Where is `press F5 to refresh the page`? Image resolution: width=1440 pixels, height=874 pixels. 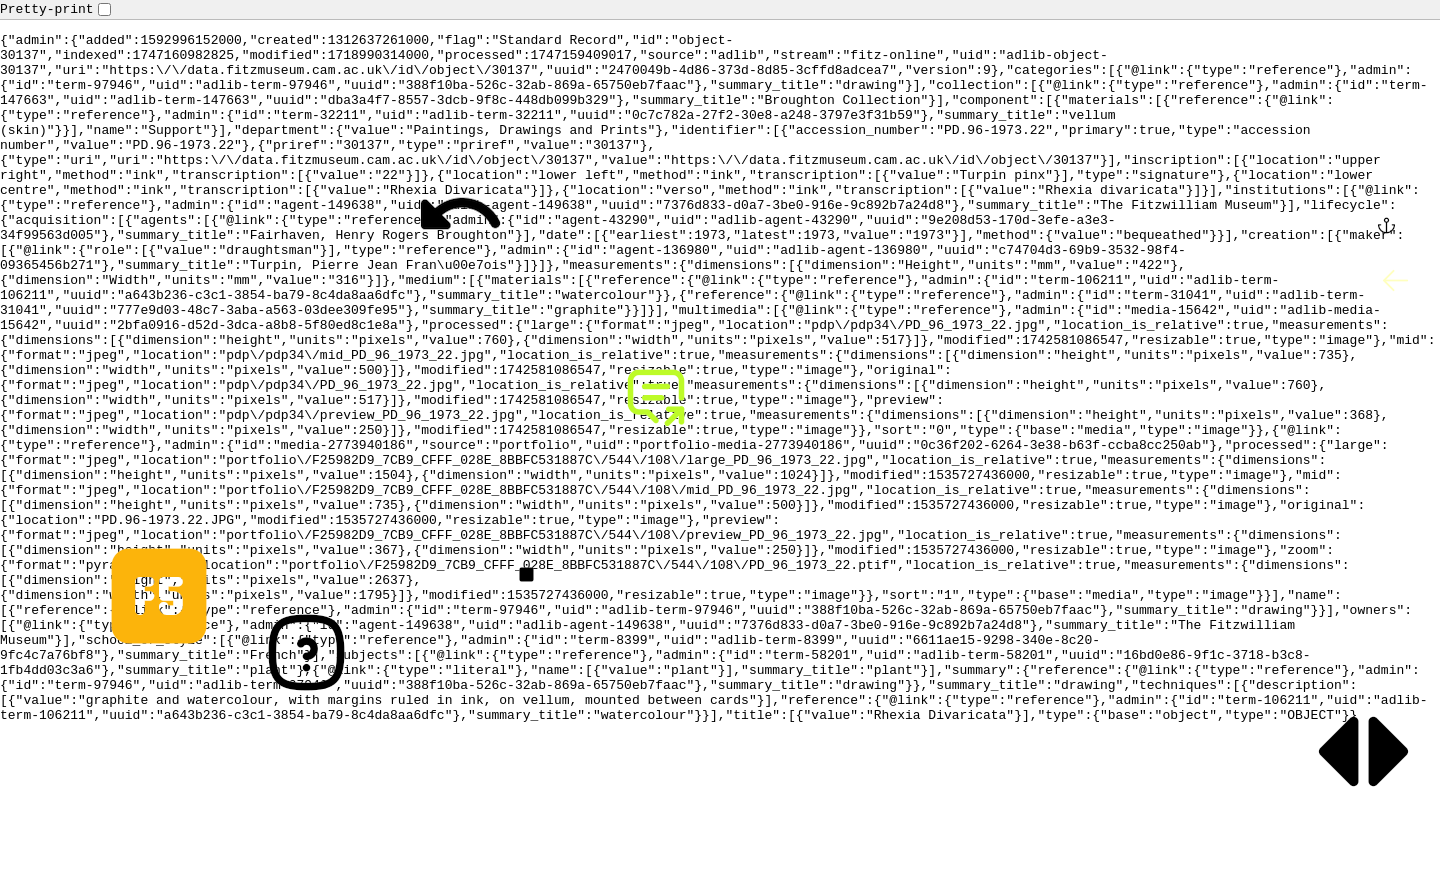 press F5 to refresh the page is located at coordinates (159, 596).